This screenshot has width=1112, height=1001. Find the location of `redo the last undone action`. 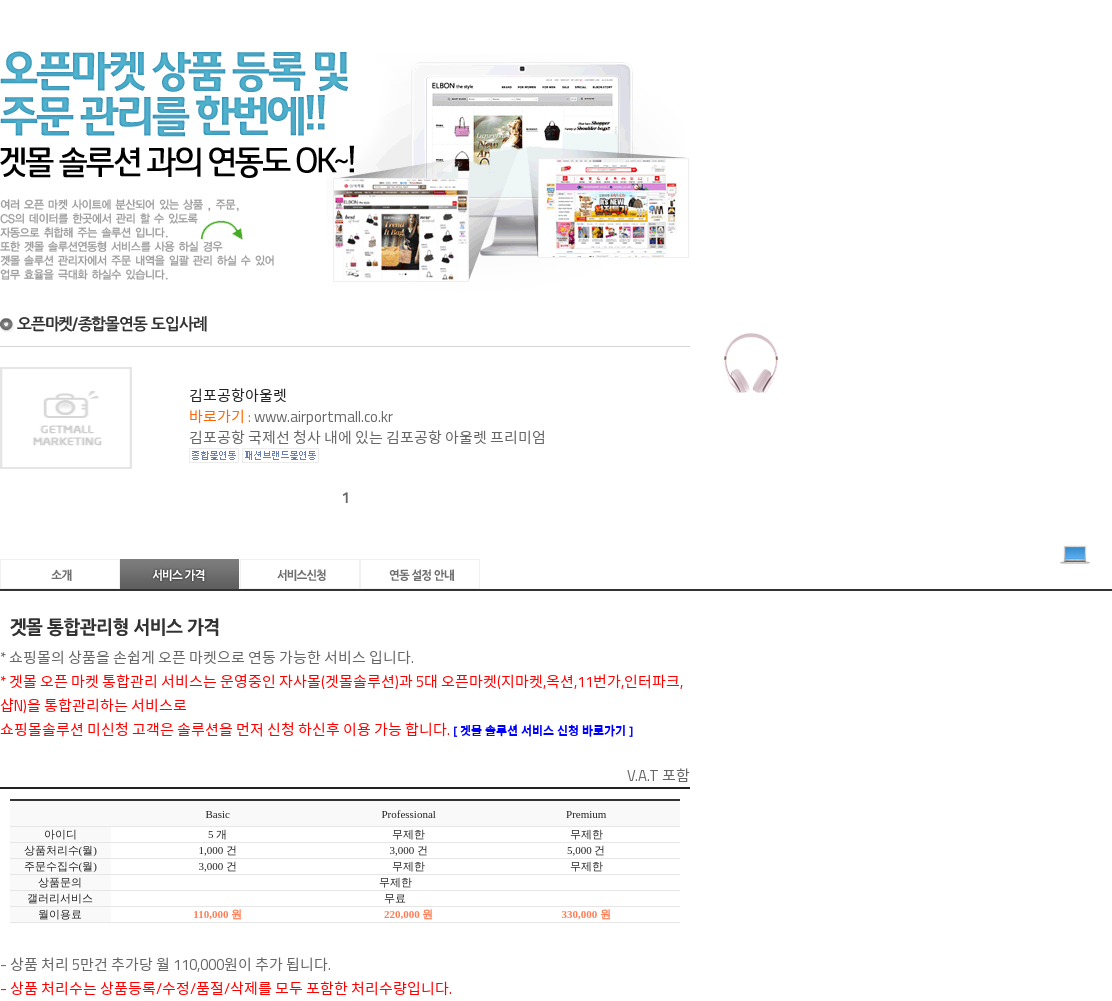

redo the last undone action is located at coordinates (222, 230).